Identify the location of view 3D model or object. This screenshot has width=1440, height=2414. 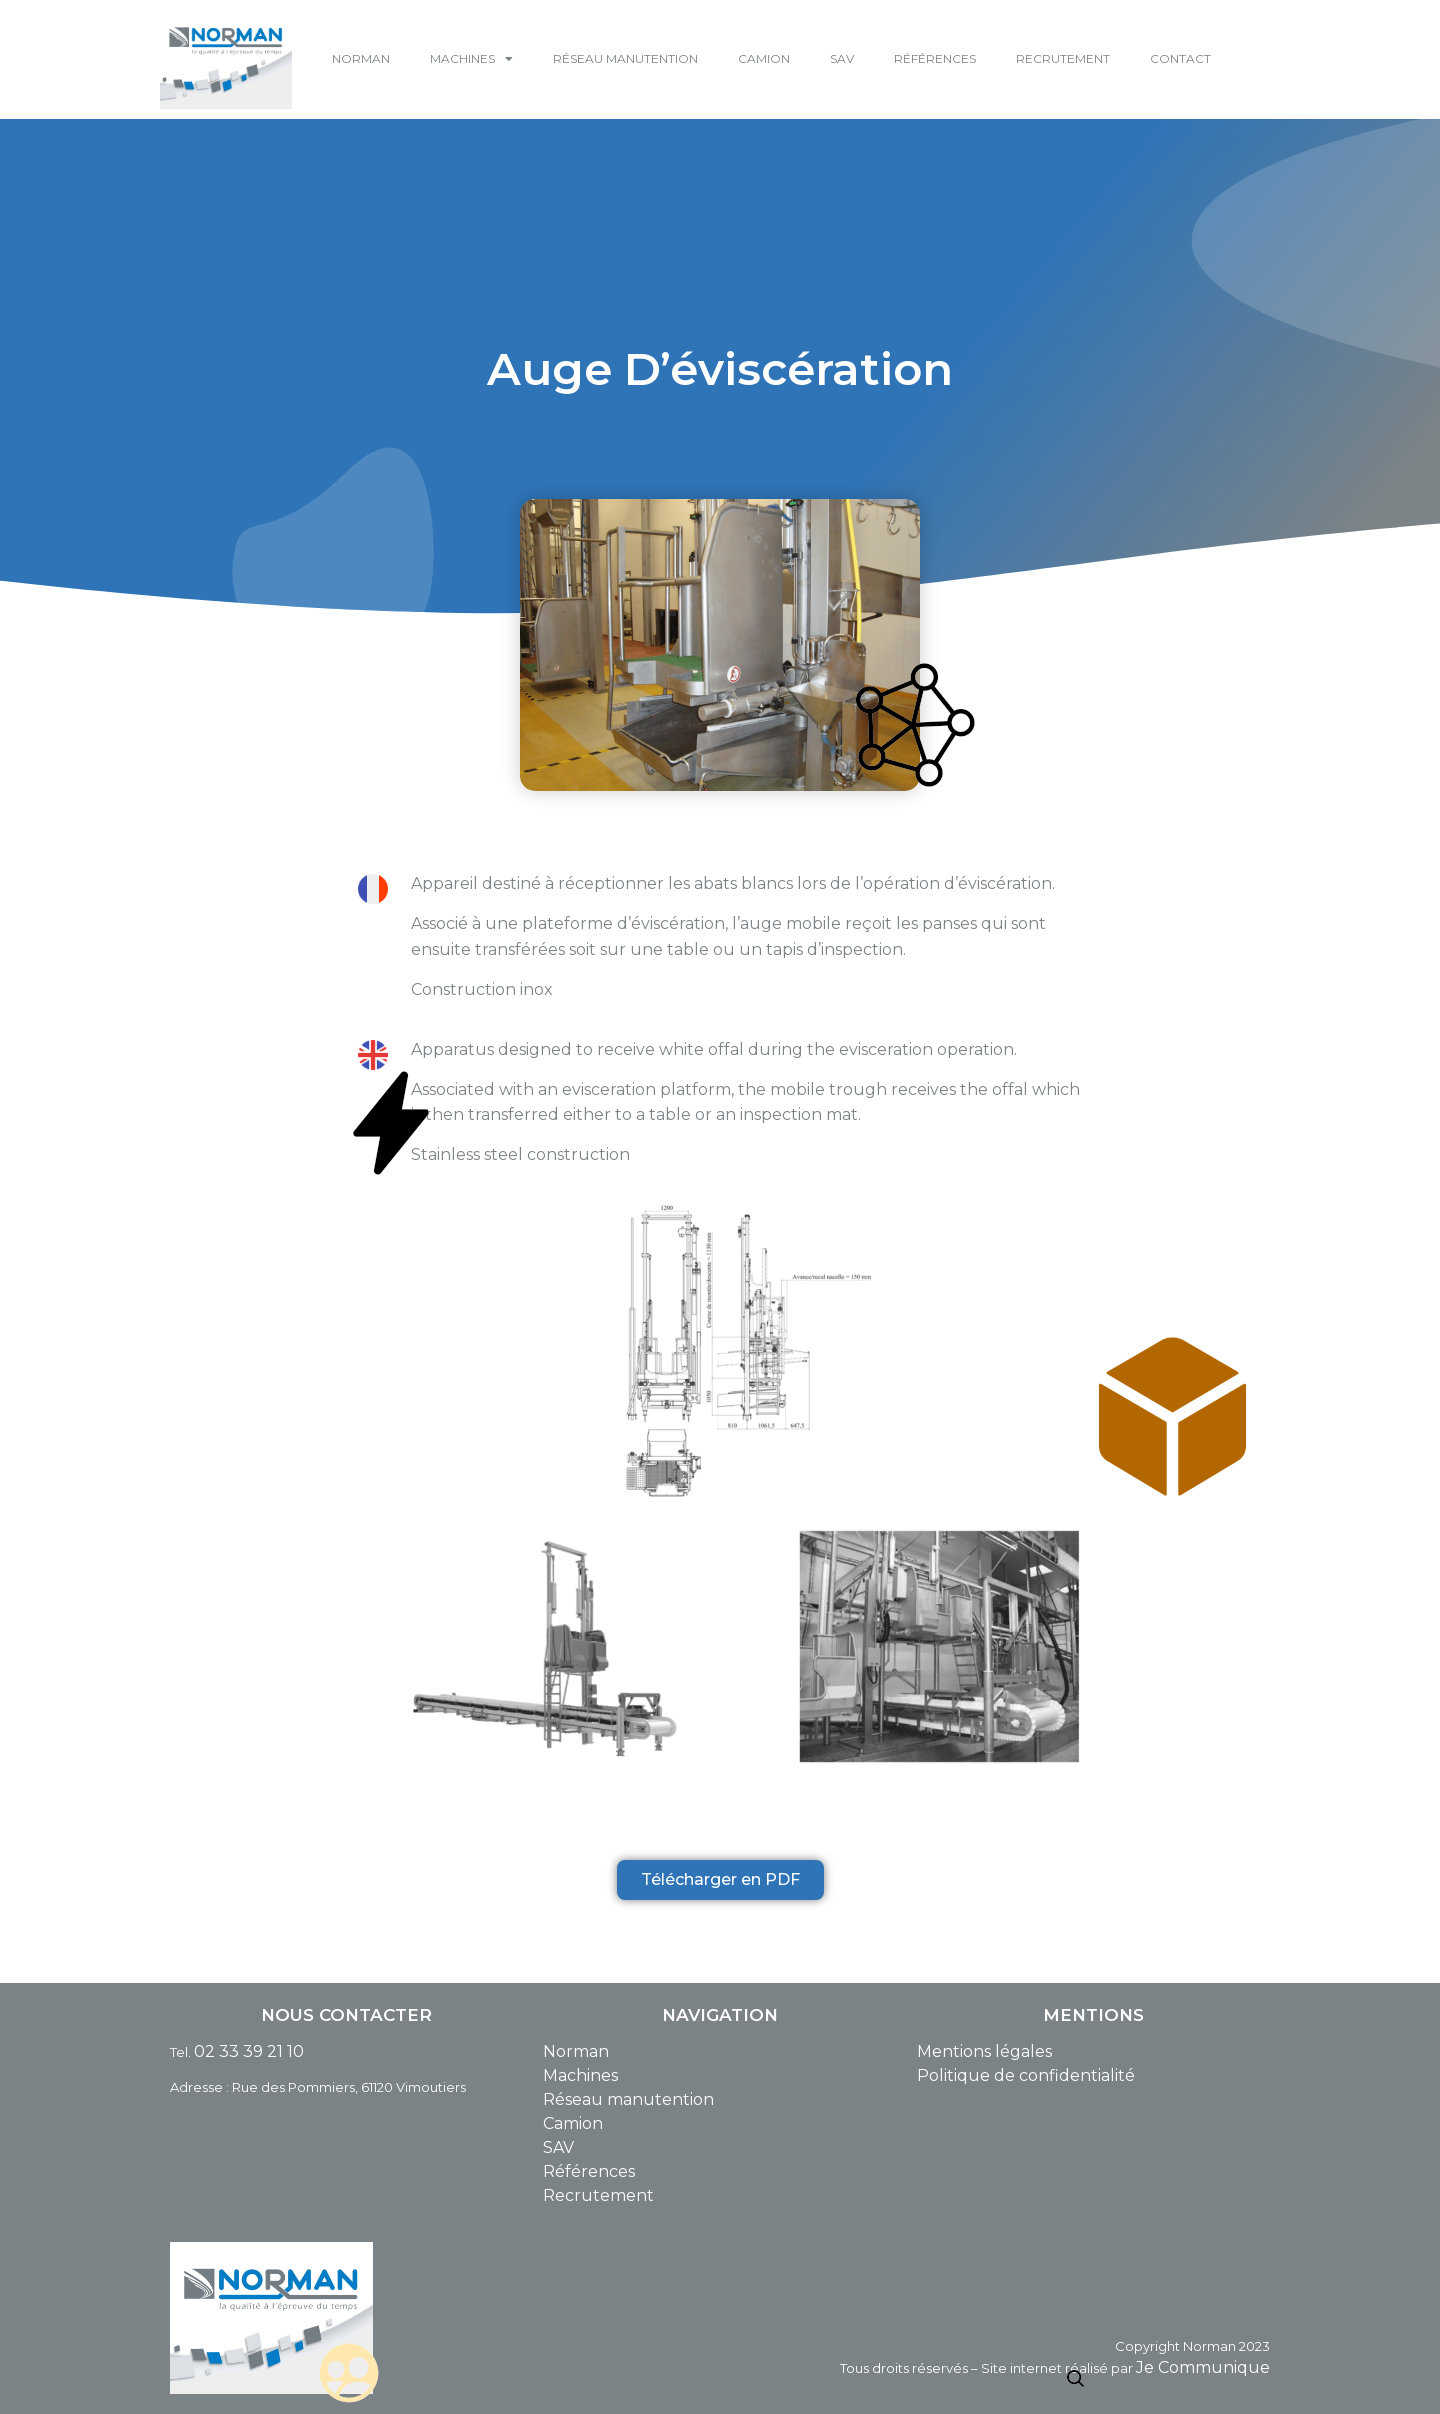
(1172, 1416).